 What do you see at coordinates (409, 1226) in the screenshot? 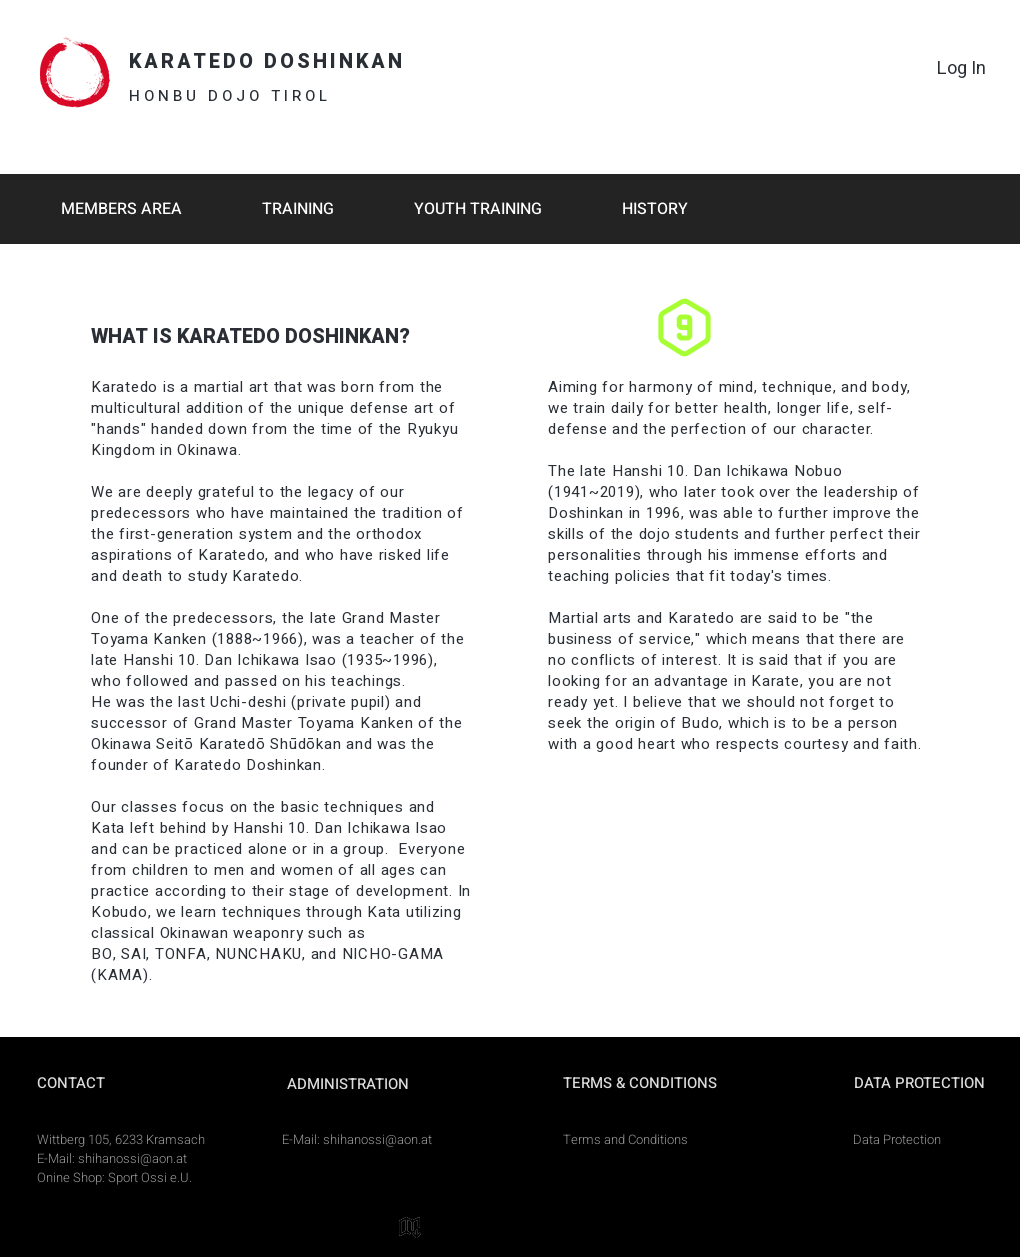
I see `download map for offline use` at bounding box center [409, 1226].